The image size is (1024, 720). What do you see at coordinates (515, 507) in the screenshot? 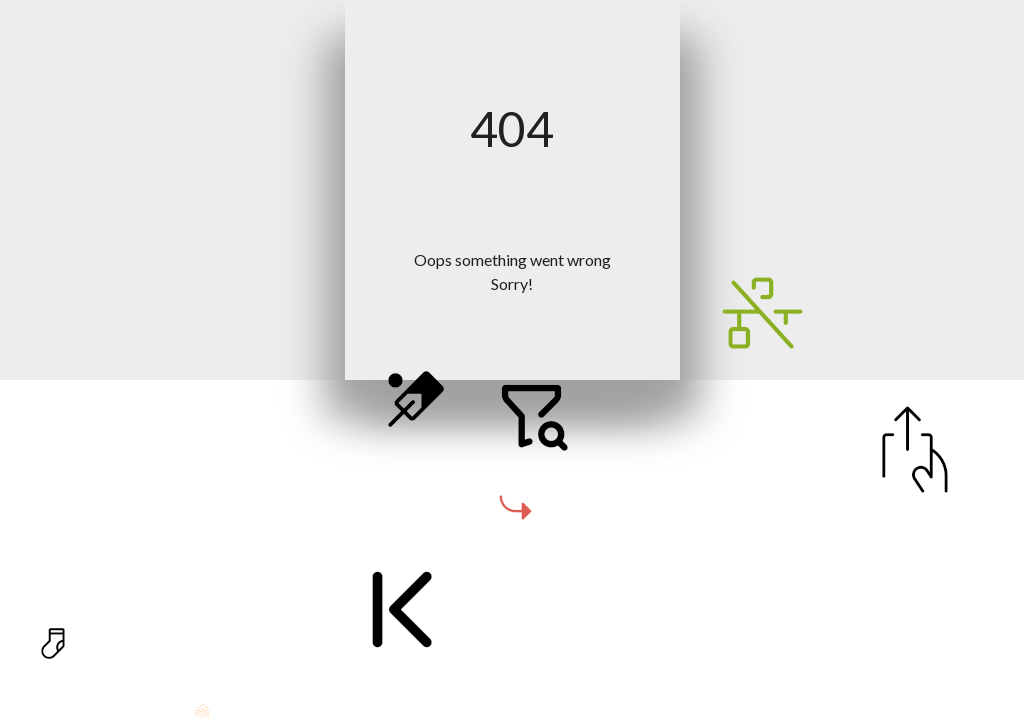
I see `reply to a message or comment` at bounding box center [515, 507].